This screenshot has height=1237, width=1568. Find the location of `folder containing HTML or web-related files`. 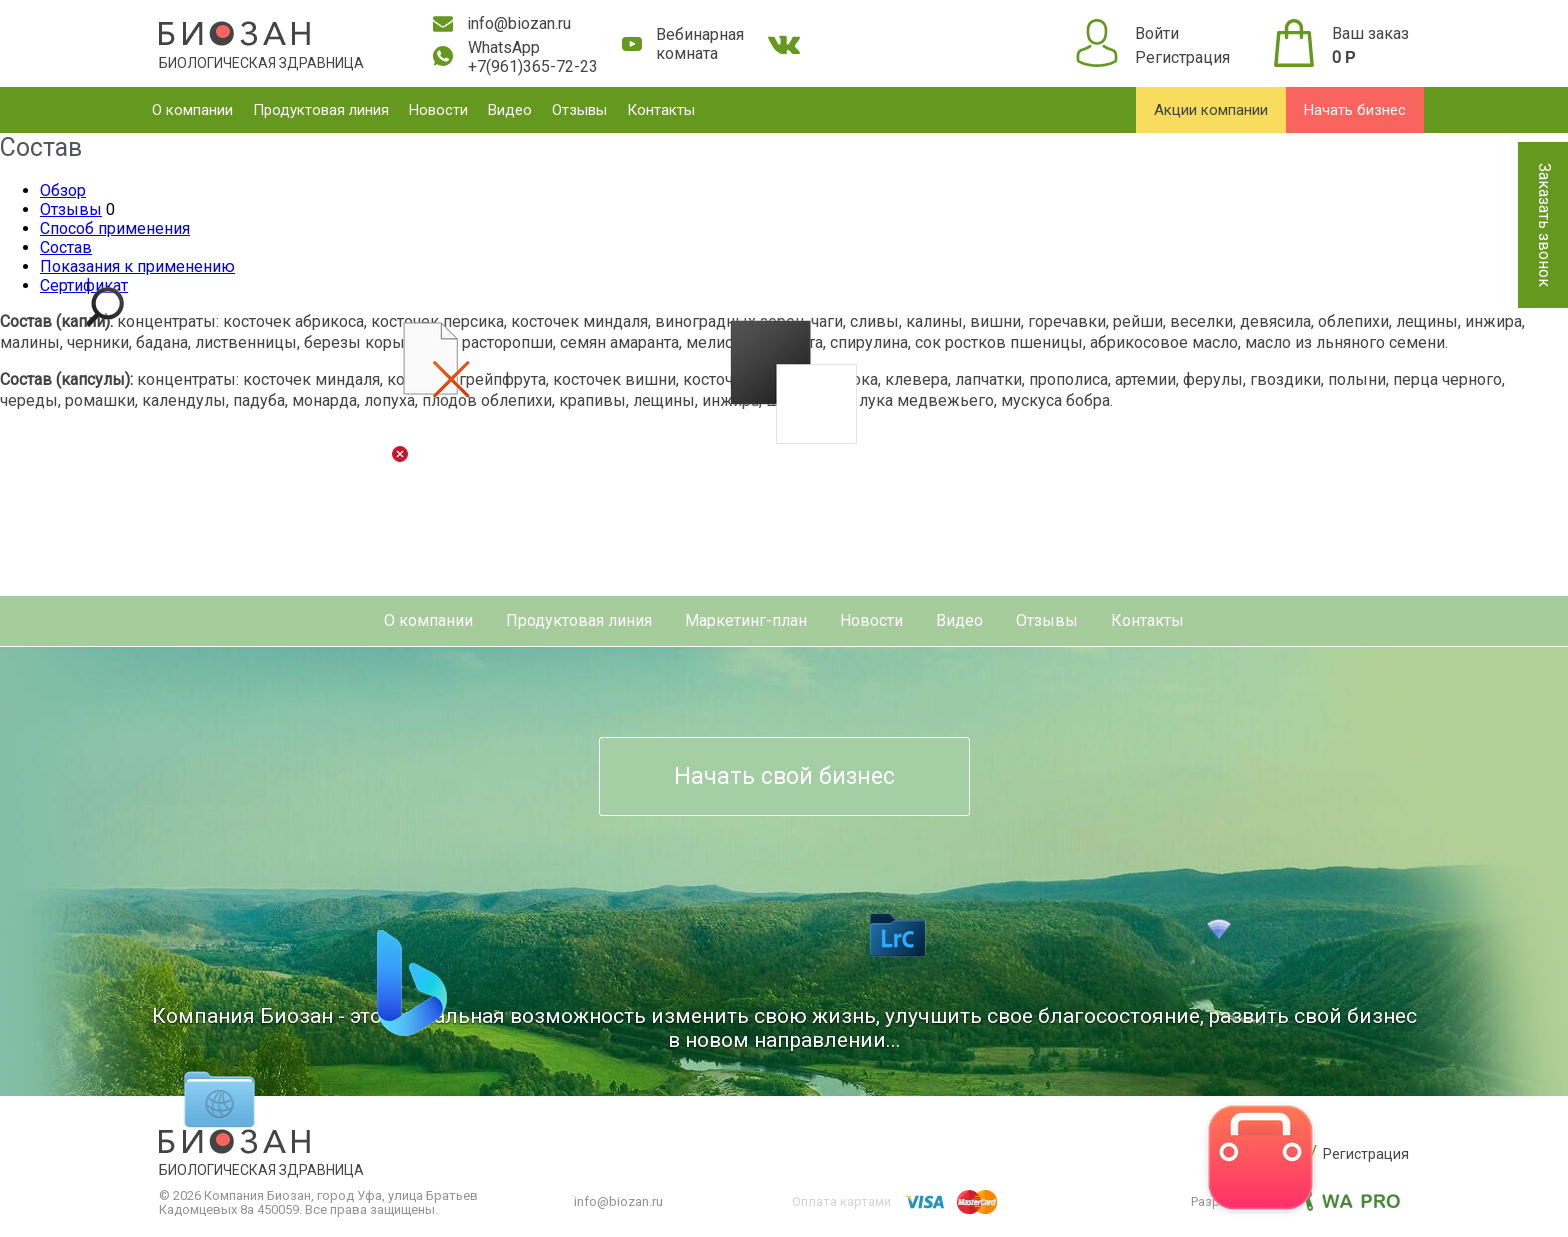

folder containing HTML or web-related files is located at coordinates (219, 1099).